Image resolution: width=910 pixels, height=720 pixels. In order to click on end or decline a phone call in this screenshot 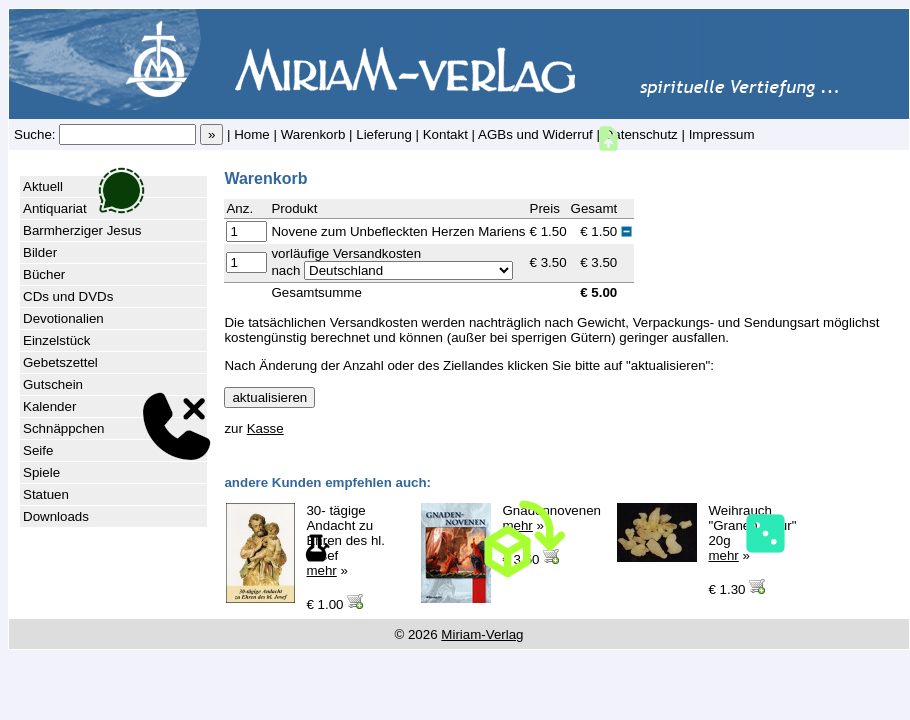, I will do `click(178, 425)`.